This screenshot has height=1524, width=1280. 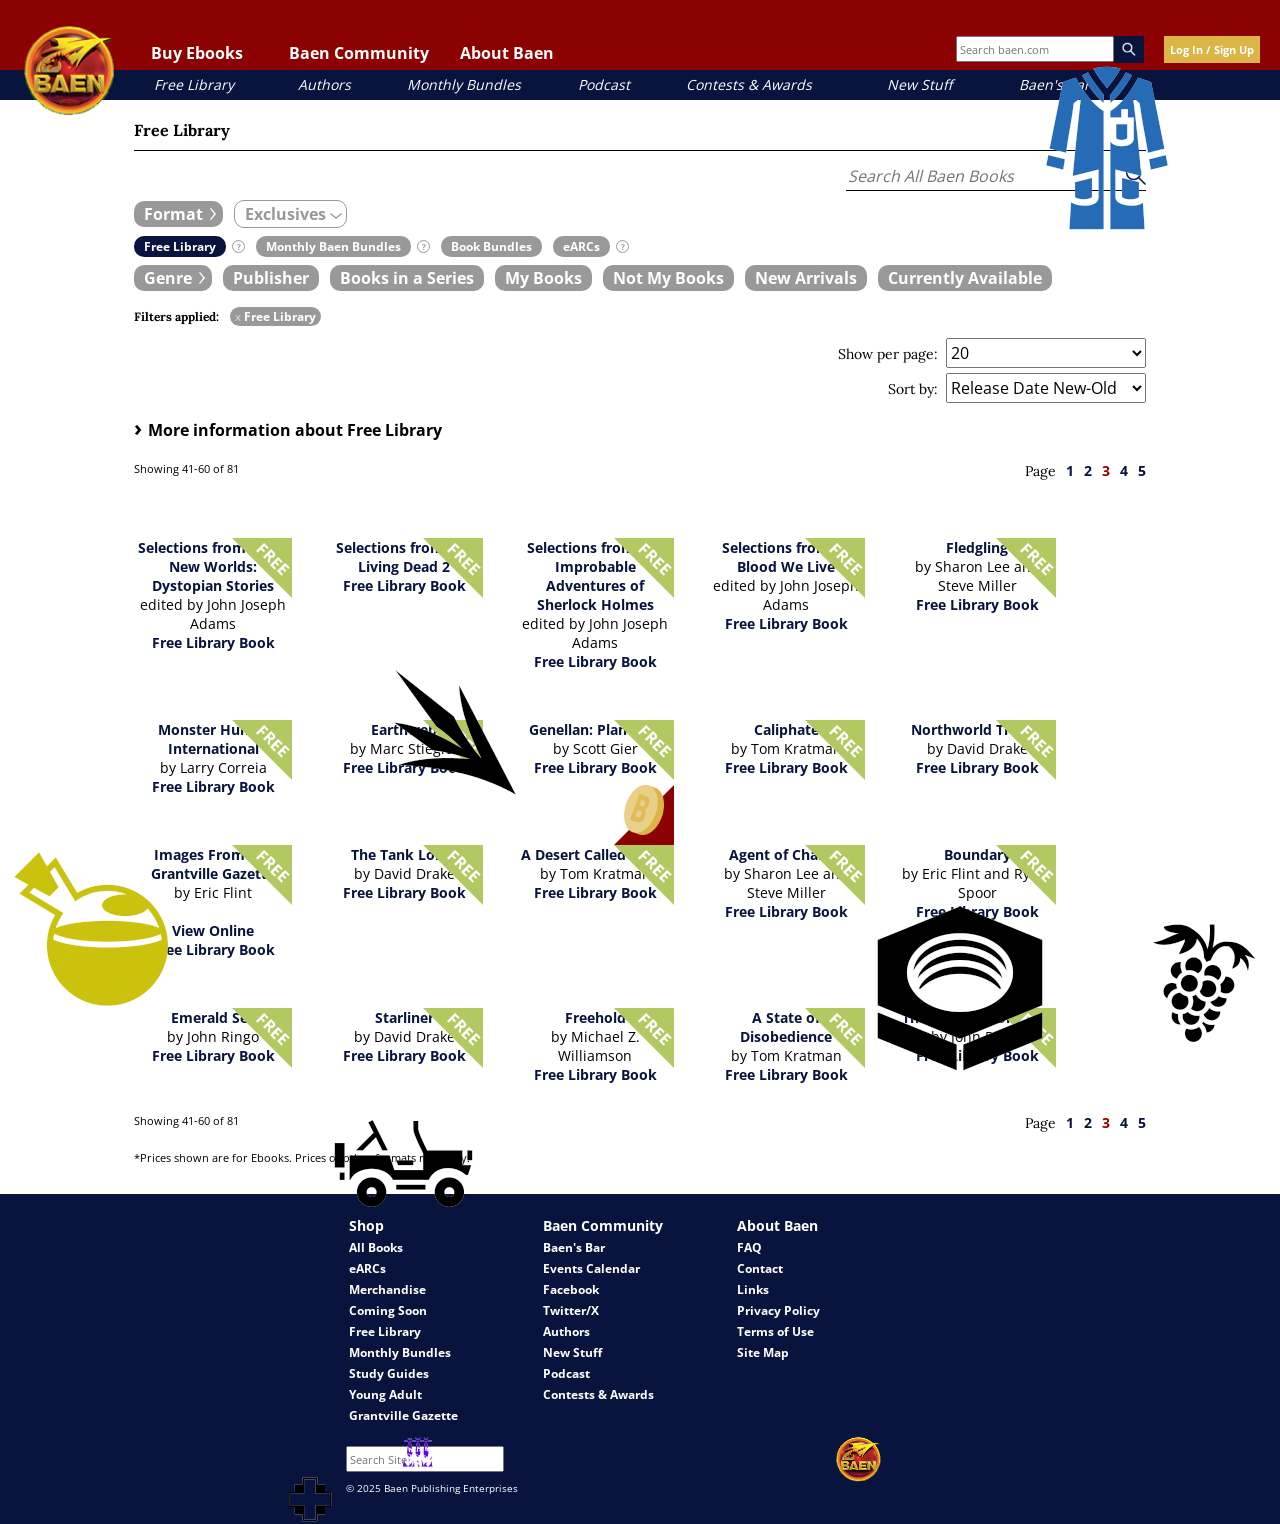 What do you see at coordinates (453, 731) in the screenshot?
I see `equip or select paper arrows as ammunition` at bounding box center [453, 731].